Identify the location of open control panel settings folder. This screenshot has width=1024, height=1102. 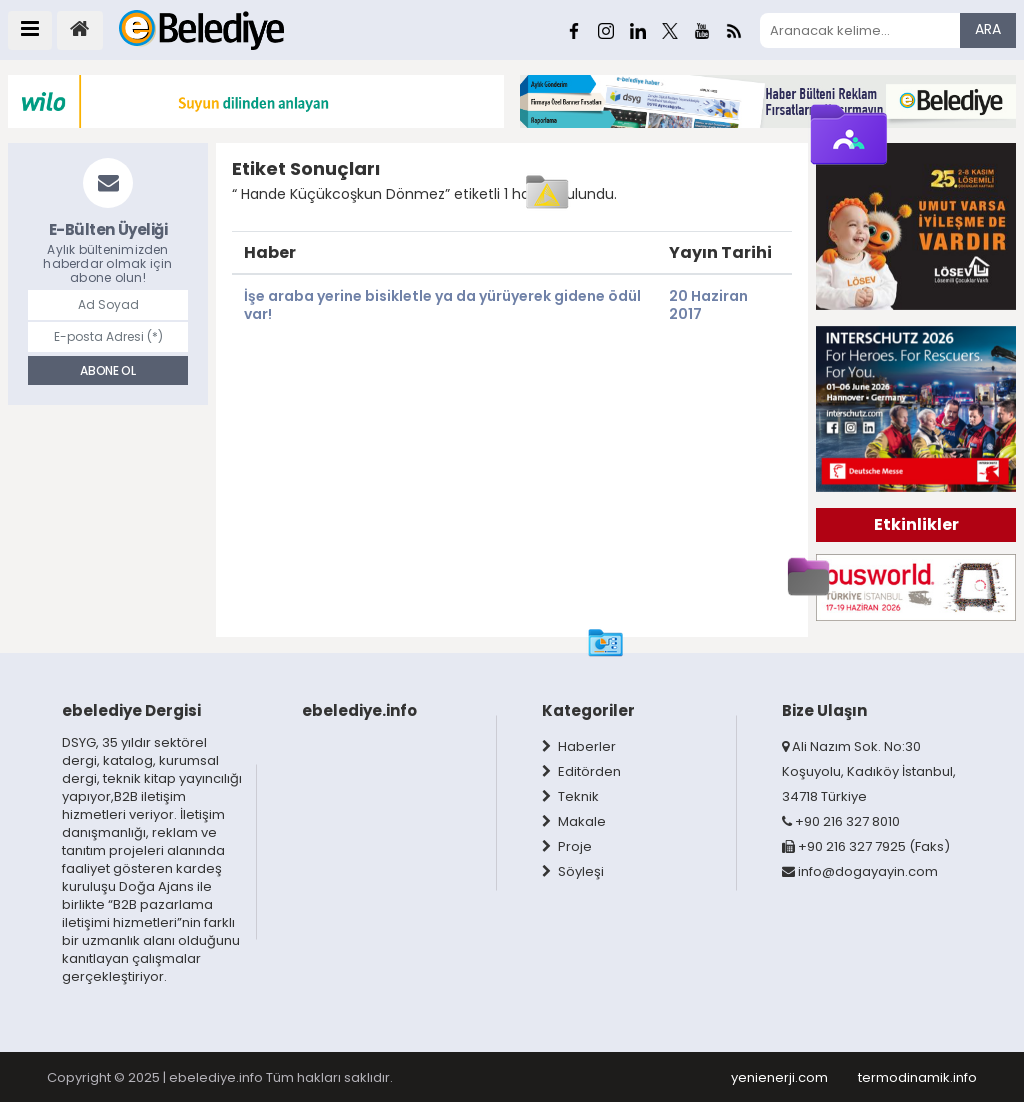
(605, 643).